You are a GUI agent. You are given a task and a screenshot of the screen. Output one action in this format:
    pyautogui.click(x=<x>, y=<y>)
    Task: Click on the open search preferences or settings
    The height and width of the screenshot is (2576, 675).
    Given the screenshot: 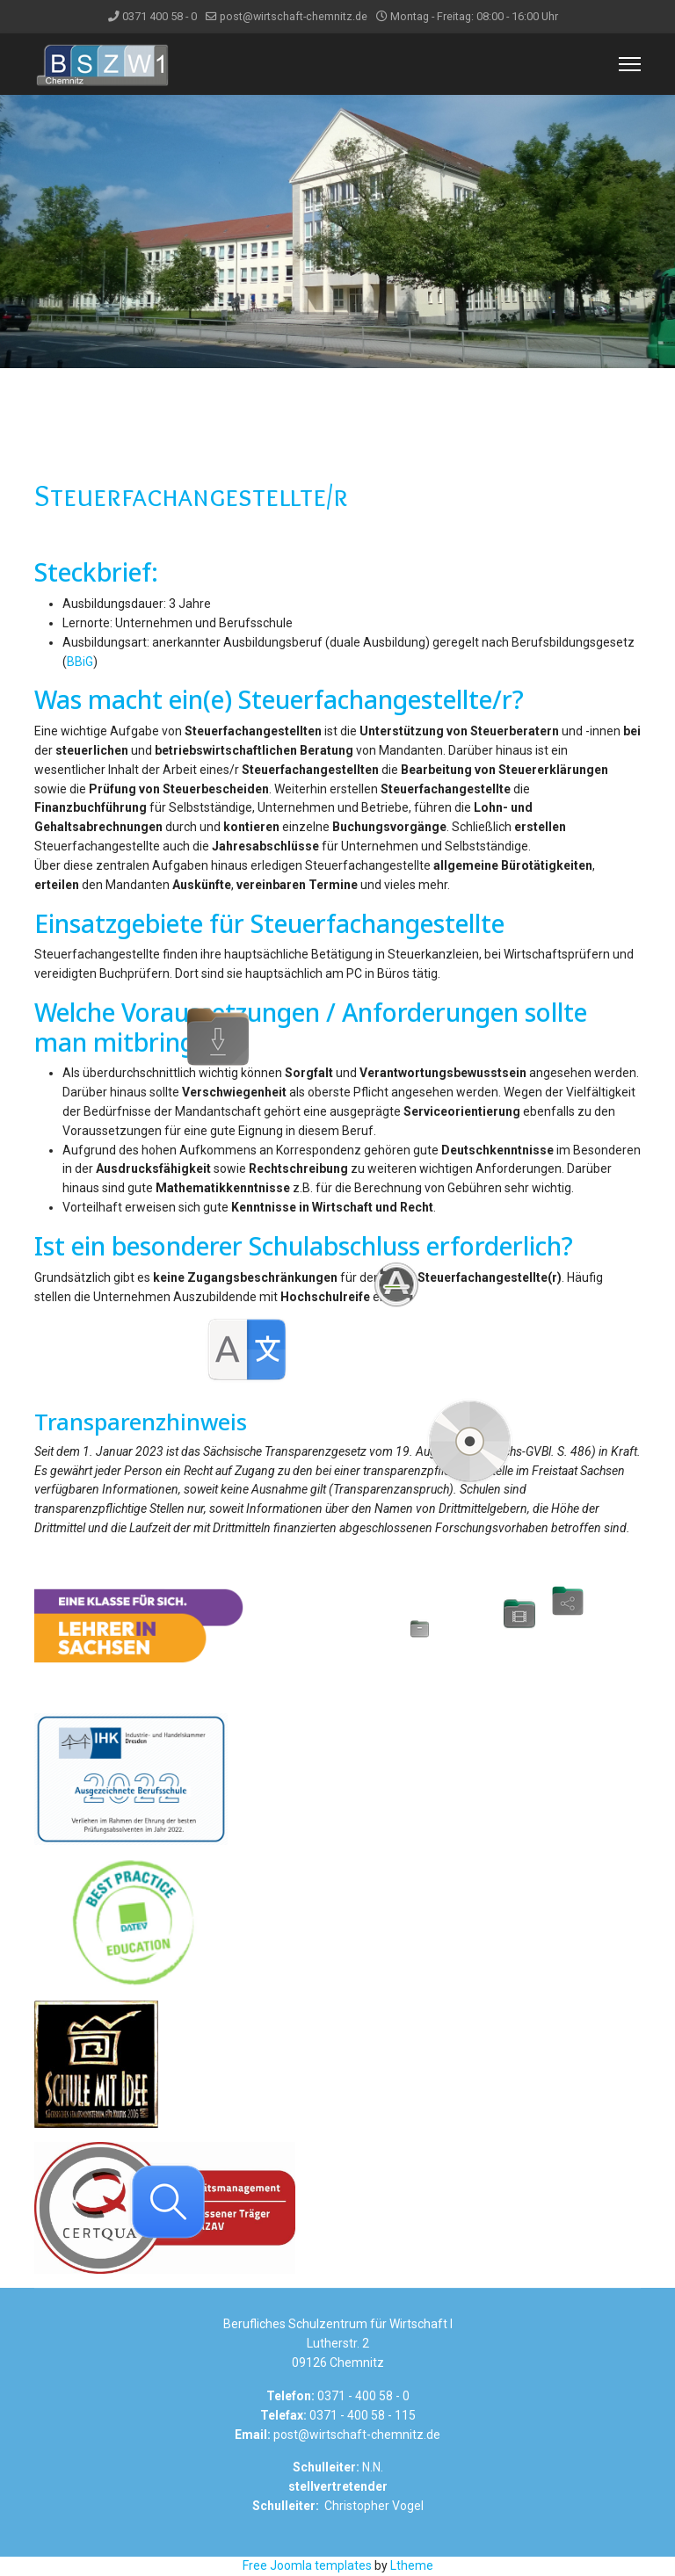 What is the action you would take?
    pyautogui.click(x=168, y=2203)
    